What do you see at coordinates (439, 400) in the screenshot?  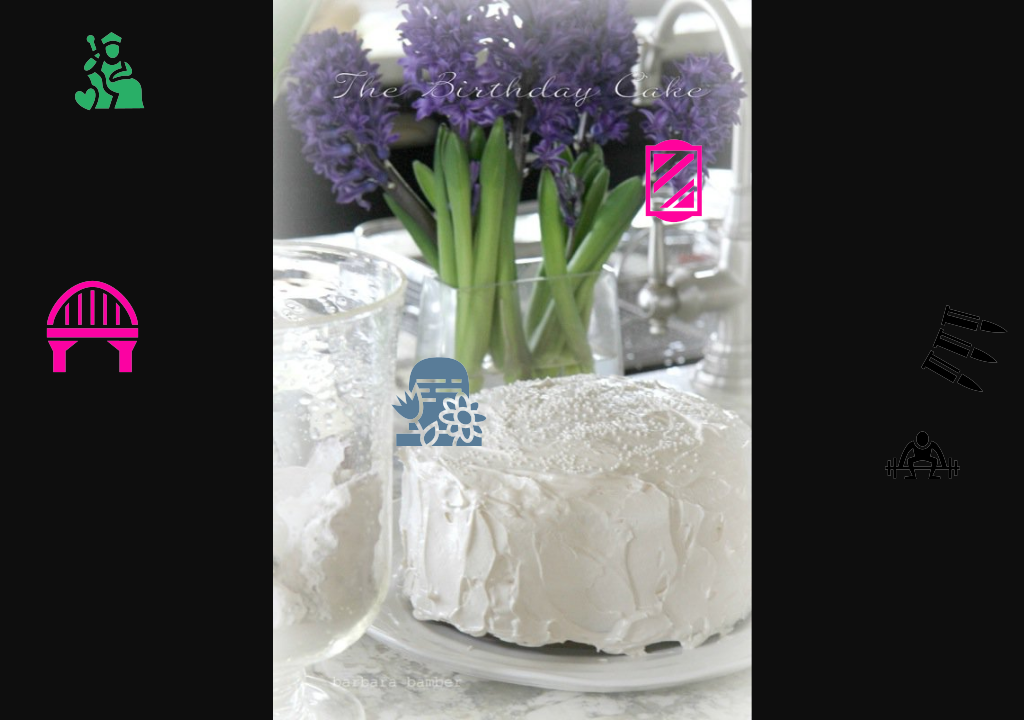 I see `memorial or cemetery location marker` at bounding box center [439, 400].